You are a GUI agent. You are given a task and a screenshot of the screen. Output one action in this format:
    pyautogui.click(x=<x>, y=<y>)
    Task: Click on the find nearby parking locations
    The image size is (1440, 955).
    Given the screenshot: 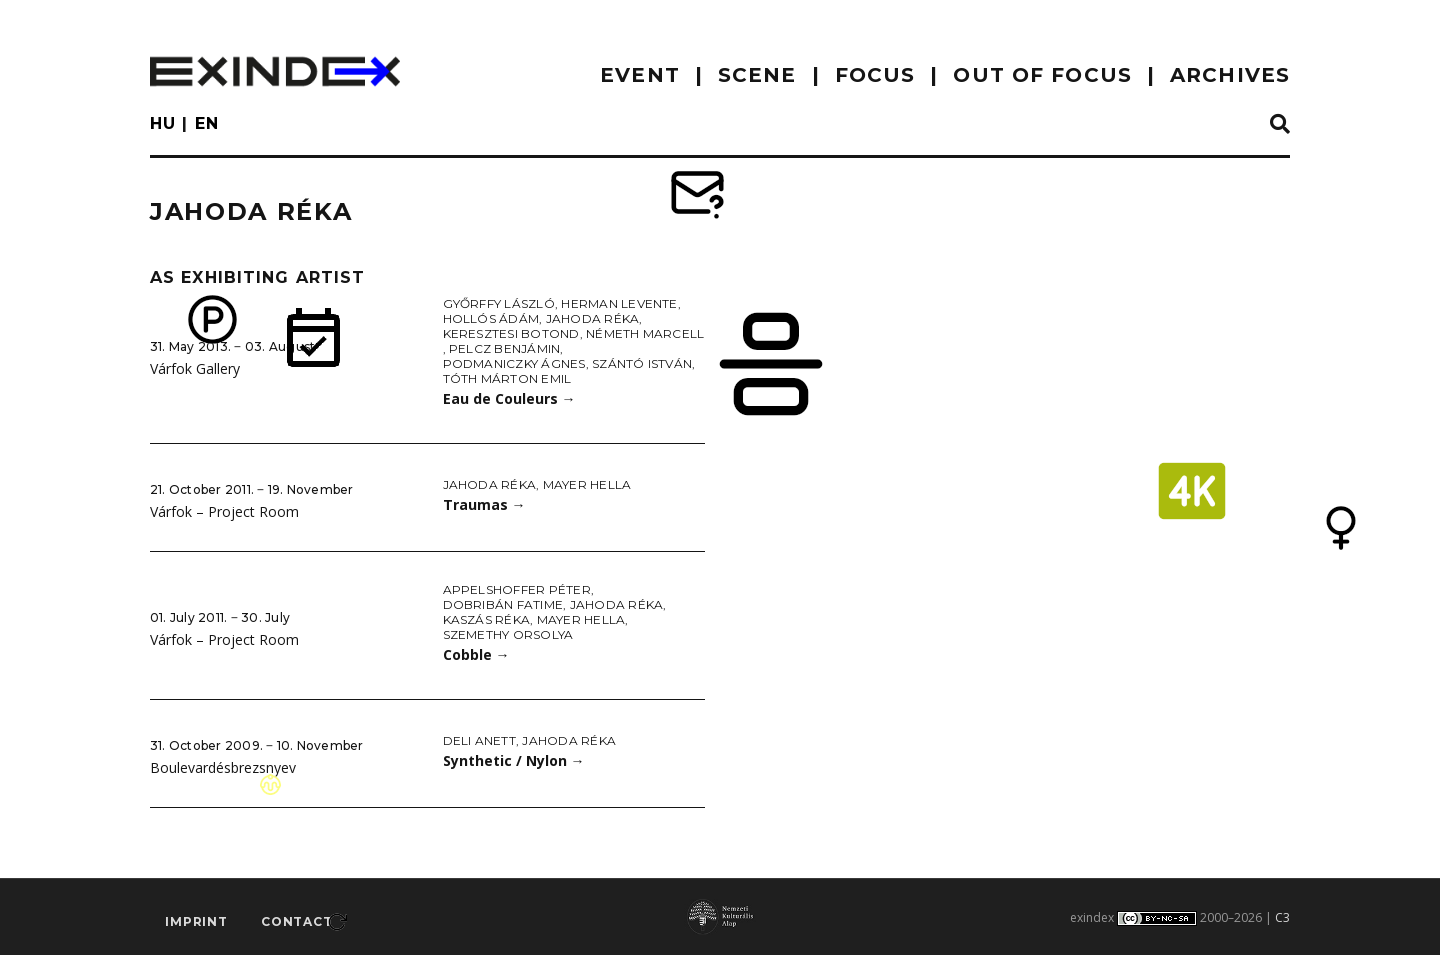 What is the action you would take?
    pyautogui.click(x=212, y=319)
    